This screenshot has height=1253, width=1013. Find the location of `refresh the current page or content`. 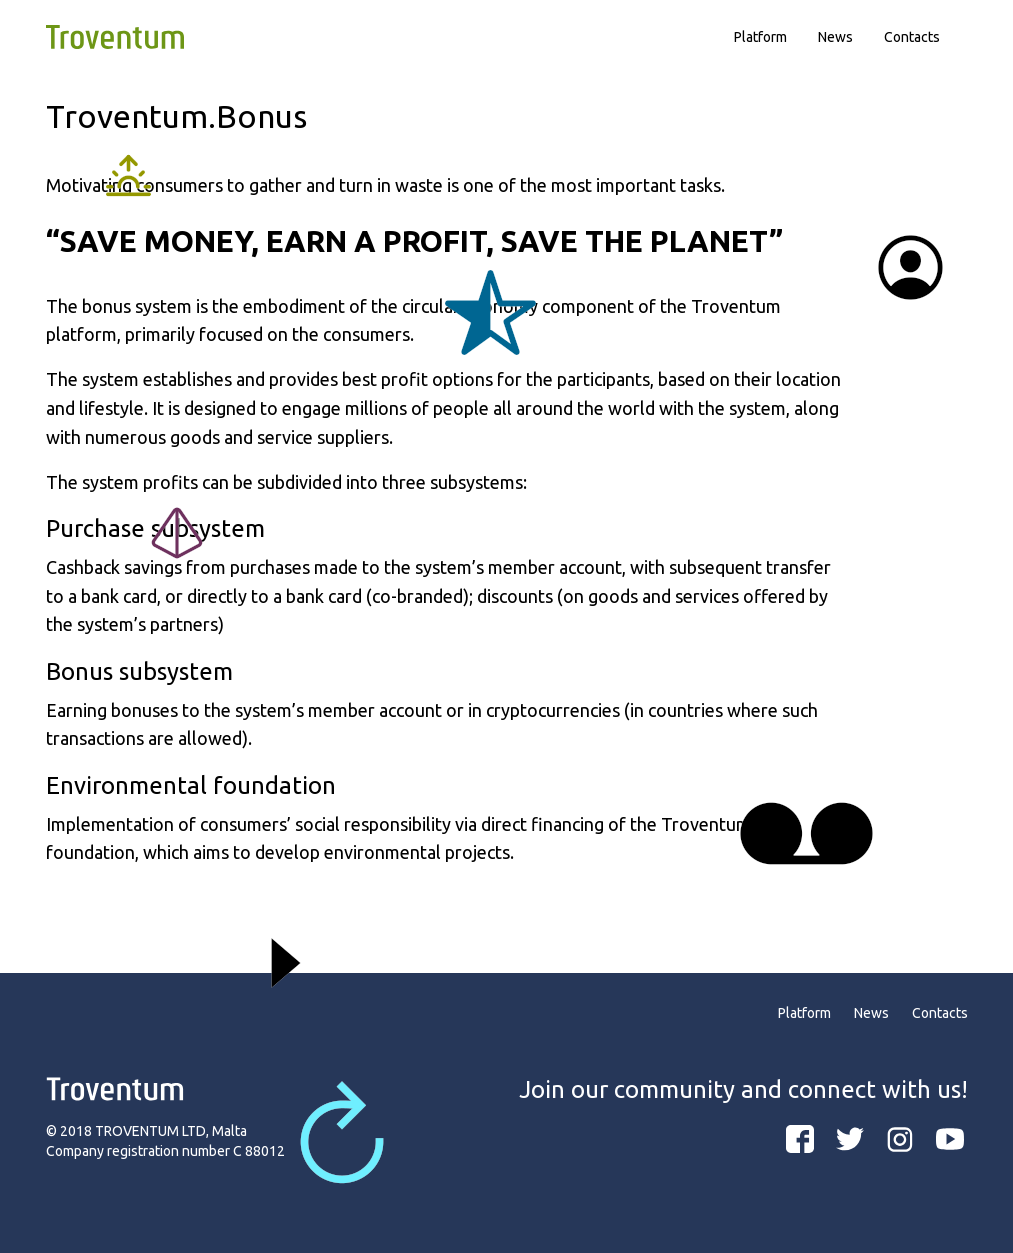

refresh the current page or content is located at coordinates (342, 1133).